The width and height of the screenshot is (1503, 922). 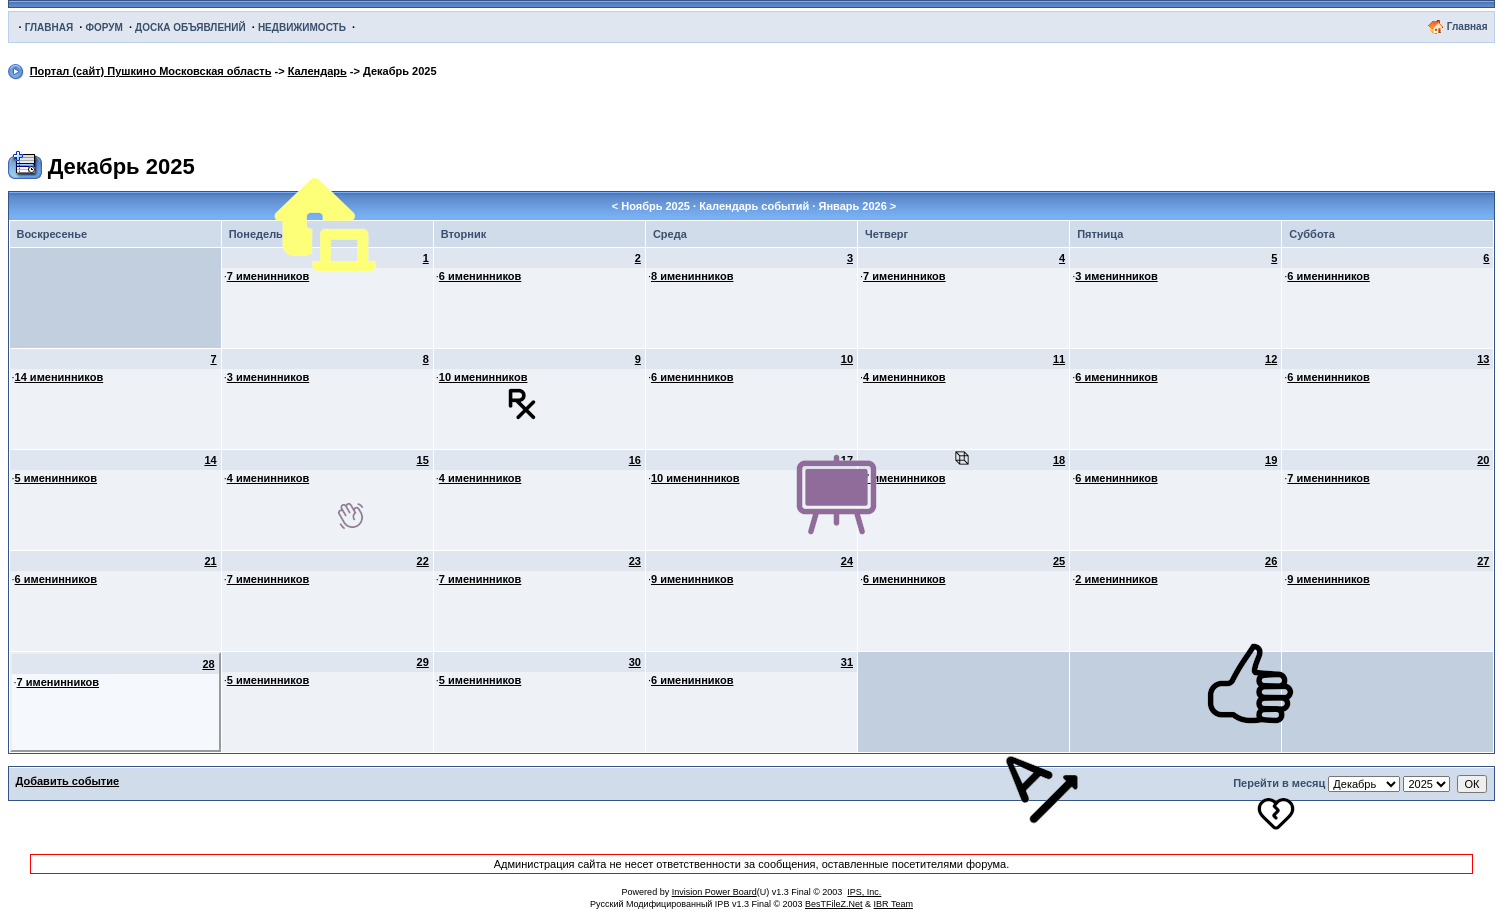 I want to click on open presentation mode, so click(x=836, y=494).